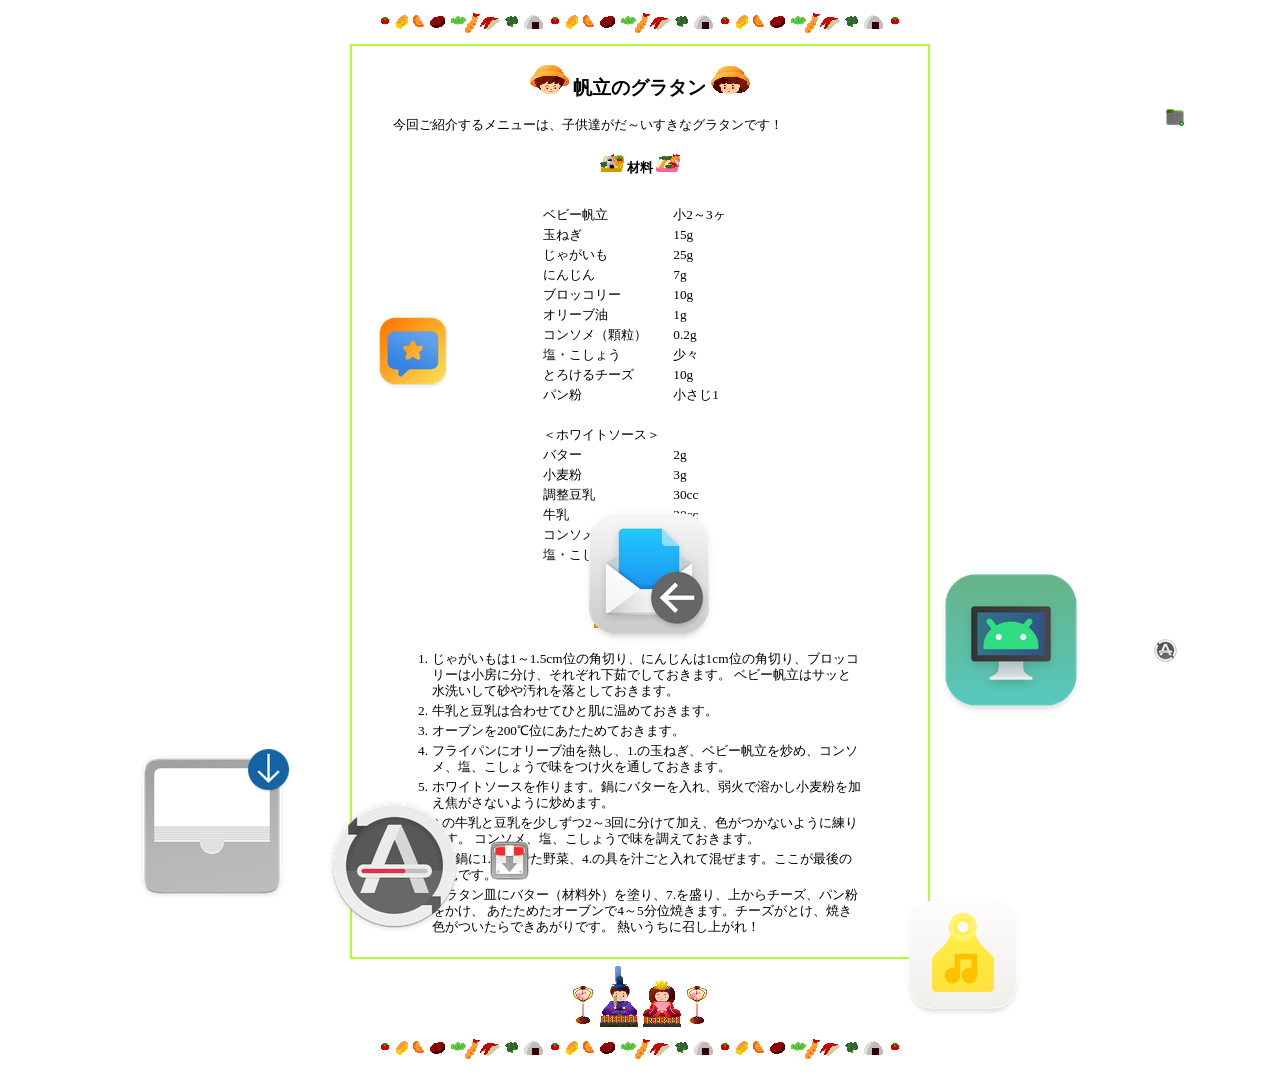 Image resolution: width=1280 pixels, height=1075 pixels. I want to click on check for available software updates, so click(394, 865).